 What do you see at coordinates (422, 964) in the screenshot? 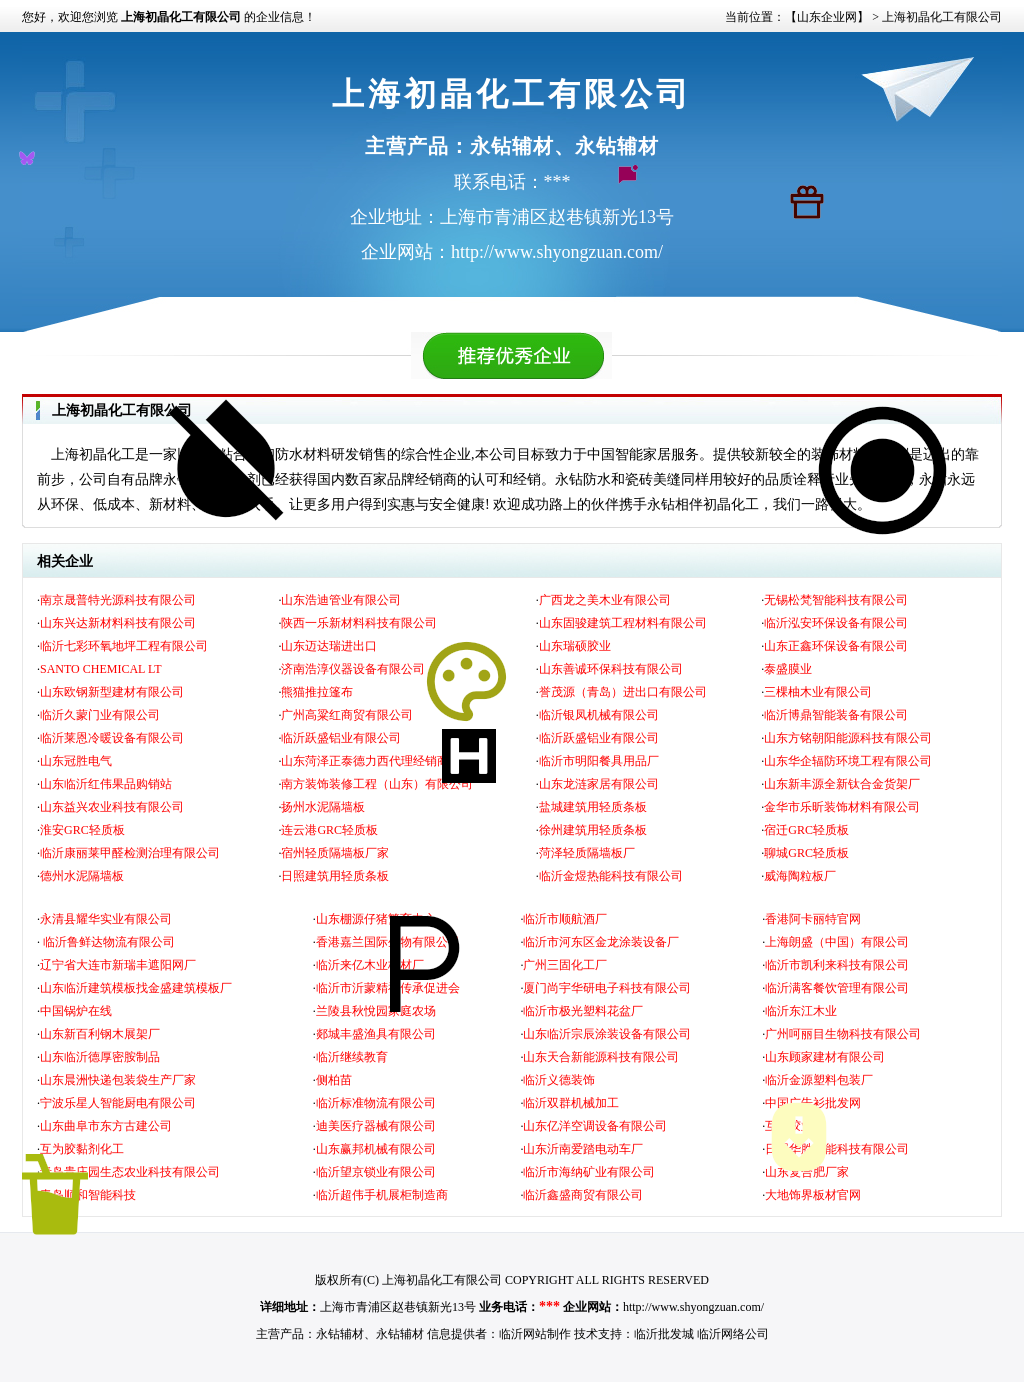
I see `indicates a parking area or facility` at bounding box center [422, 964].